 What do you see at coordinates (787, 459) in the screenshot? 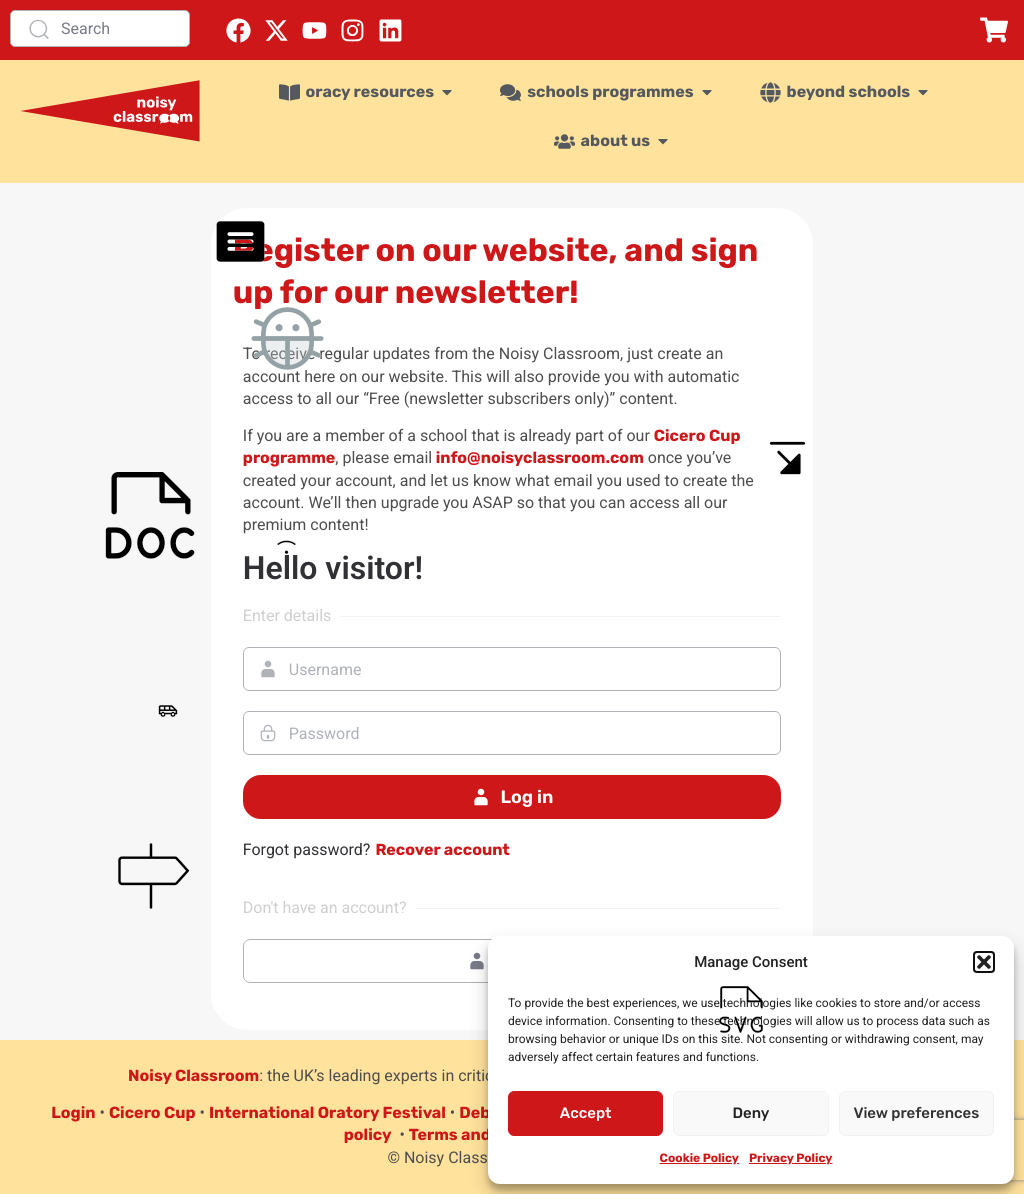
I see `move item to bottom-right corner` at bounding box center [787, 459].